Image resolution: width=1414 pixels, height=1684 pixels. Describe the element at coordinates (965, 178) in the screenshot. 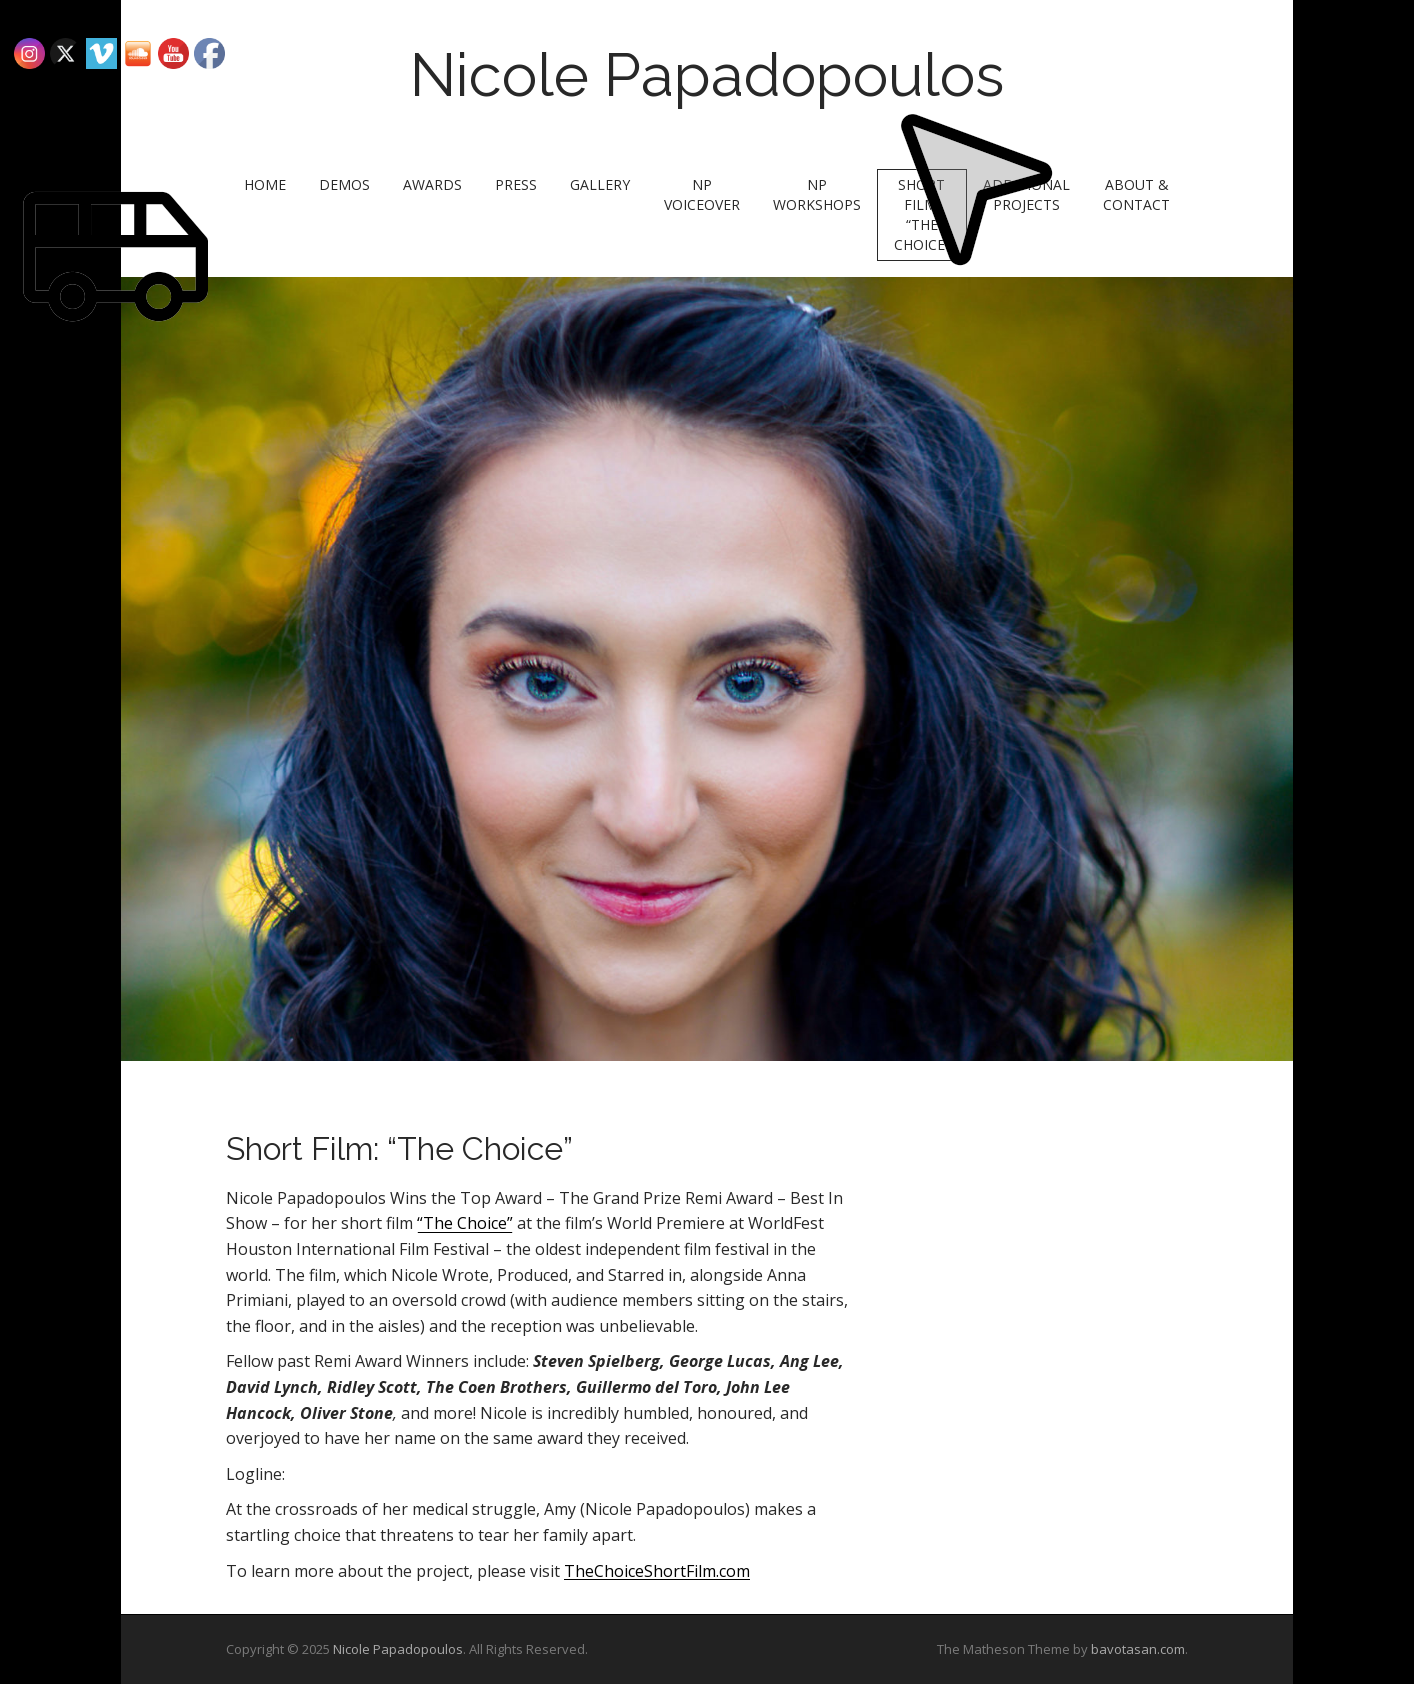

I see `tap to navigate to destination` at that location.